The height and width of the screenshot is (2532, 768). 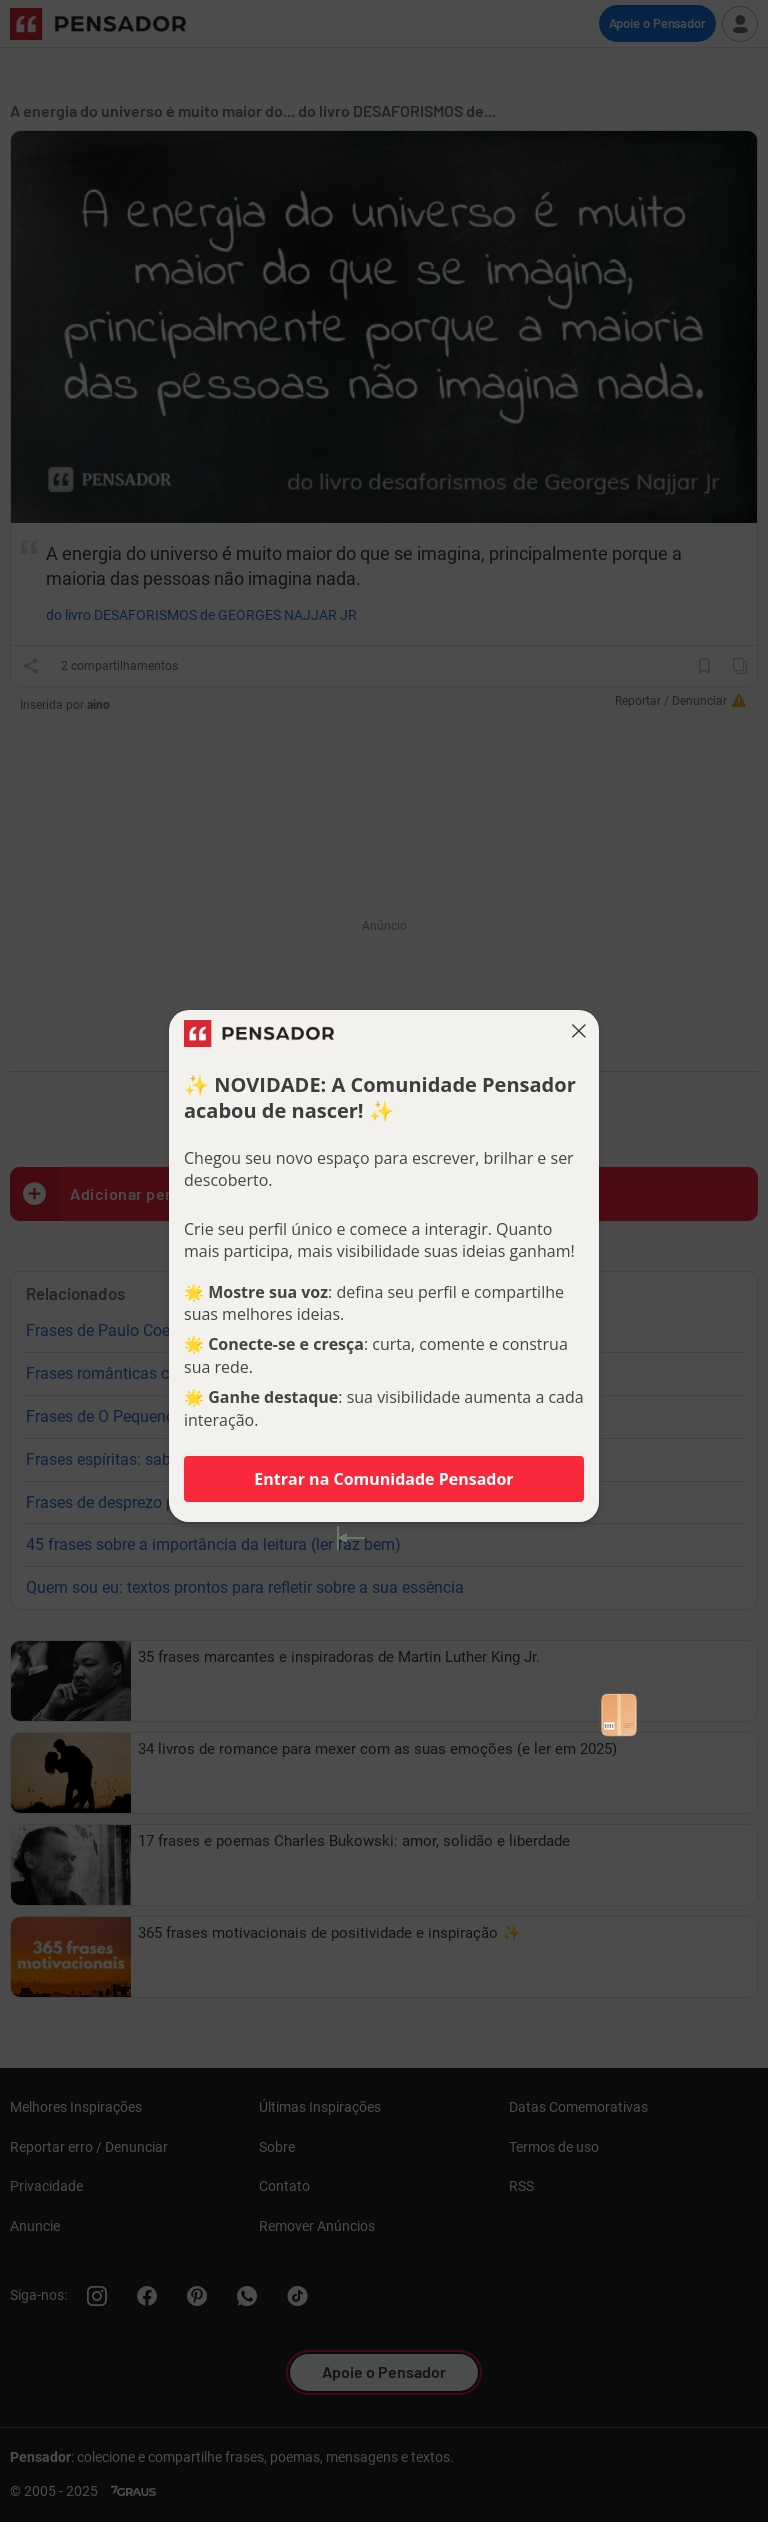 What do you see at coordinates (619, 1715) in the screenshot?
I see `a software package or archive file` at bounding box center [619, 1715].